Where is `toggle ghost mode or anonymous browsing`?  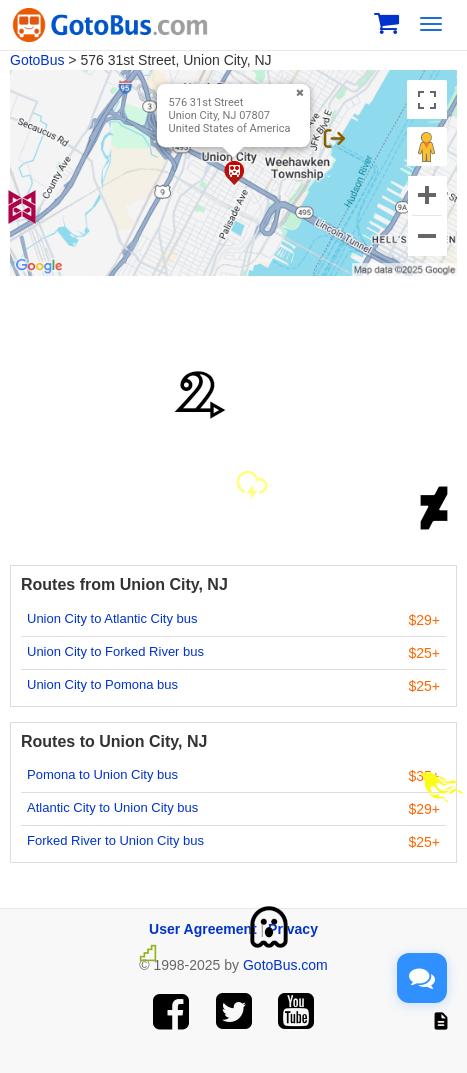 toggle ghost mode or anonymous browsing is located at coordinates (269, 927).